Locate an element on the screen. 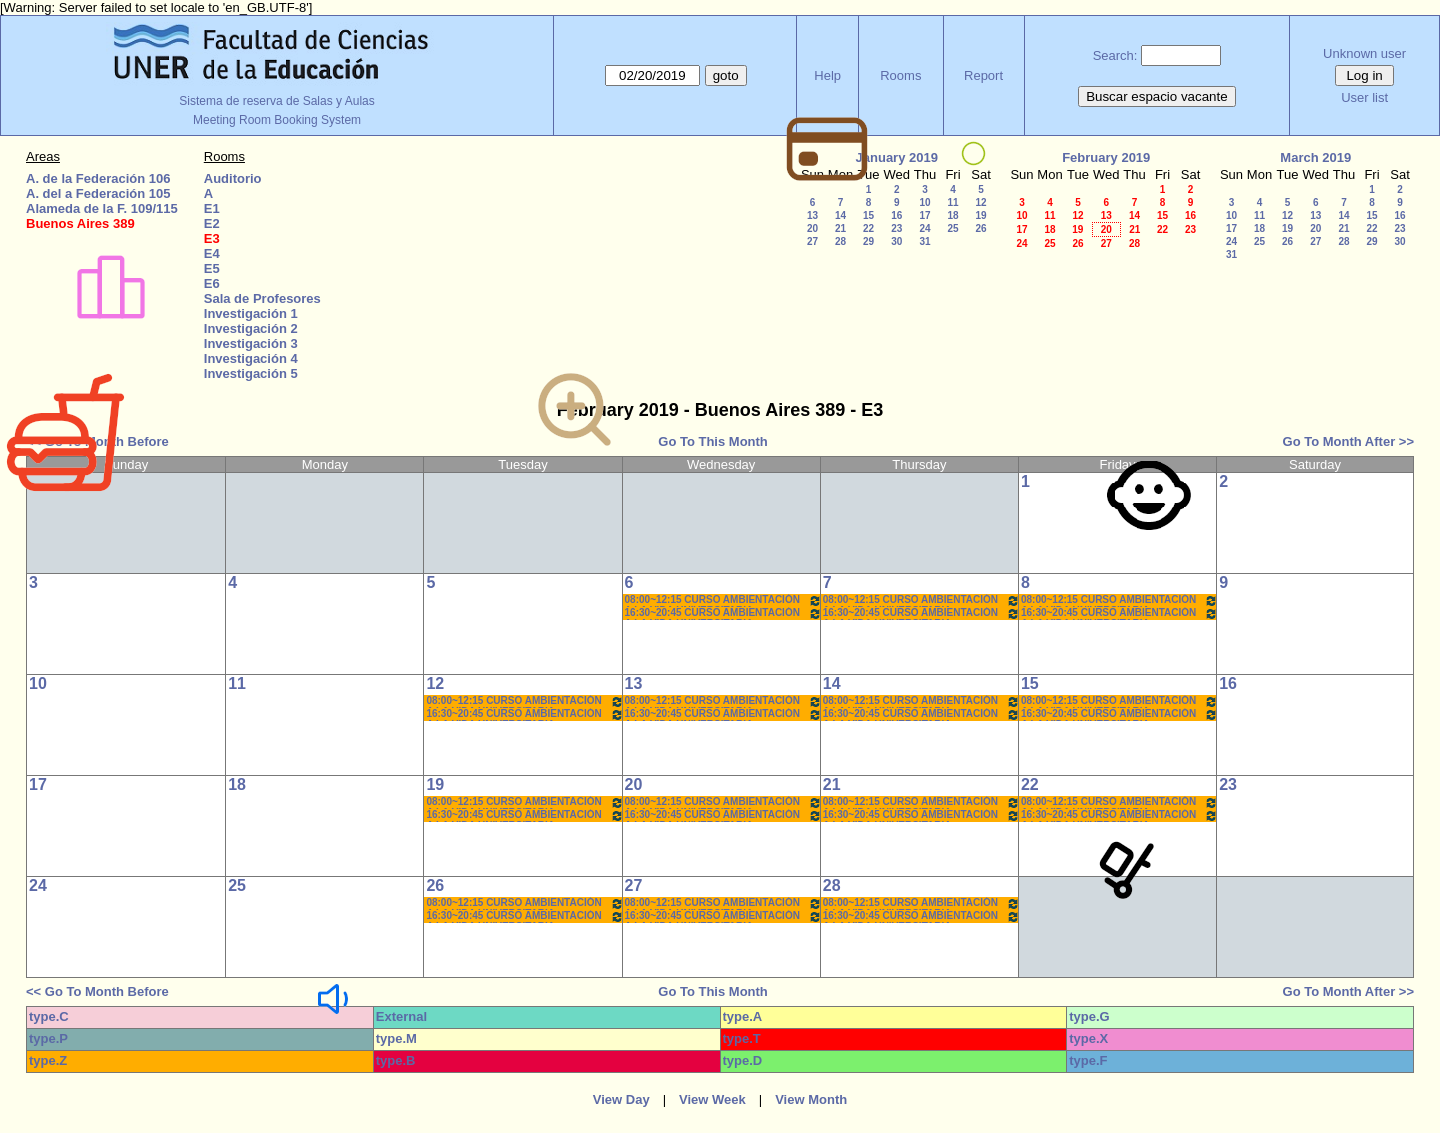 This screenshot has height=1133, width=1440. adjust audio to low volume level is located at coordinates (333, 999).